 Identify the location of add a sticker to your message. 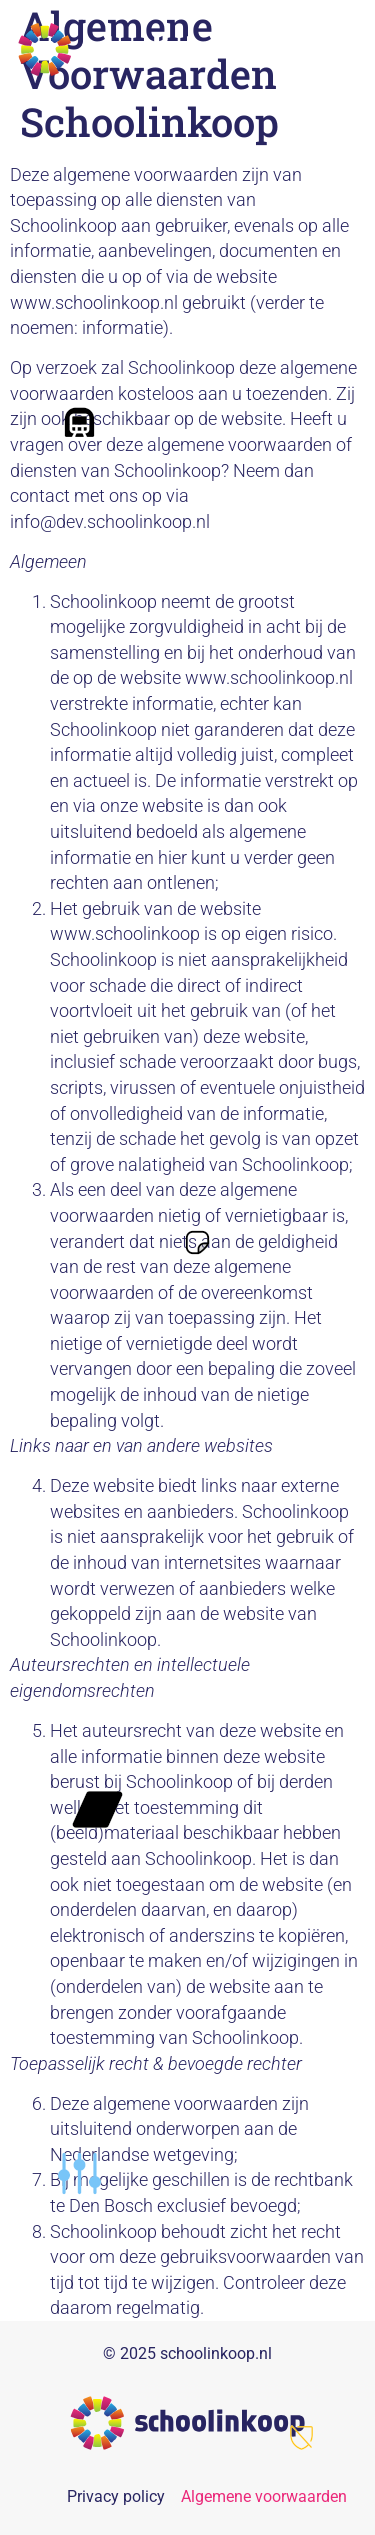
(197, 1242).